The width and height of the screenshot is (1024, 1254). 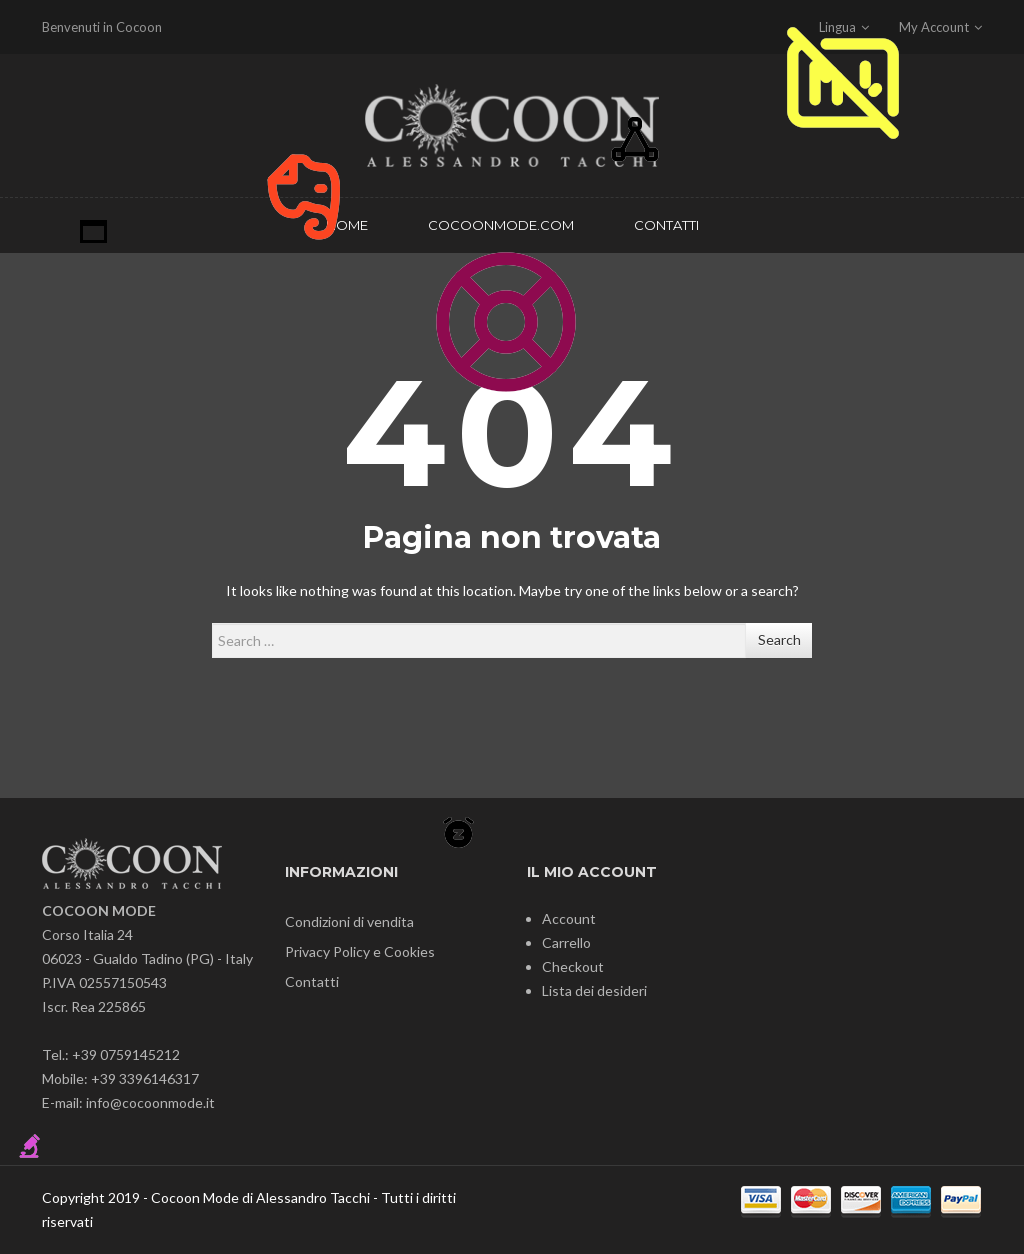 What do you see at coordinates (635, 138) in the screenshot?
I see `create a triangle shape in vector editing mode` at bounding box center [635, 138].